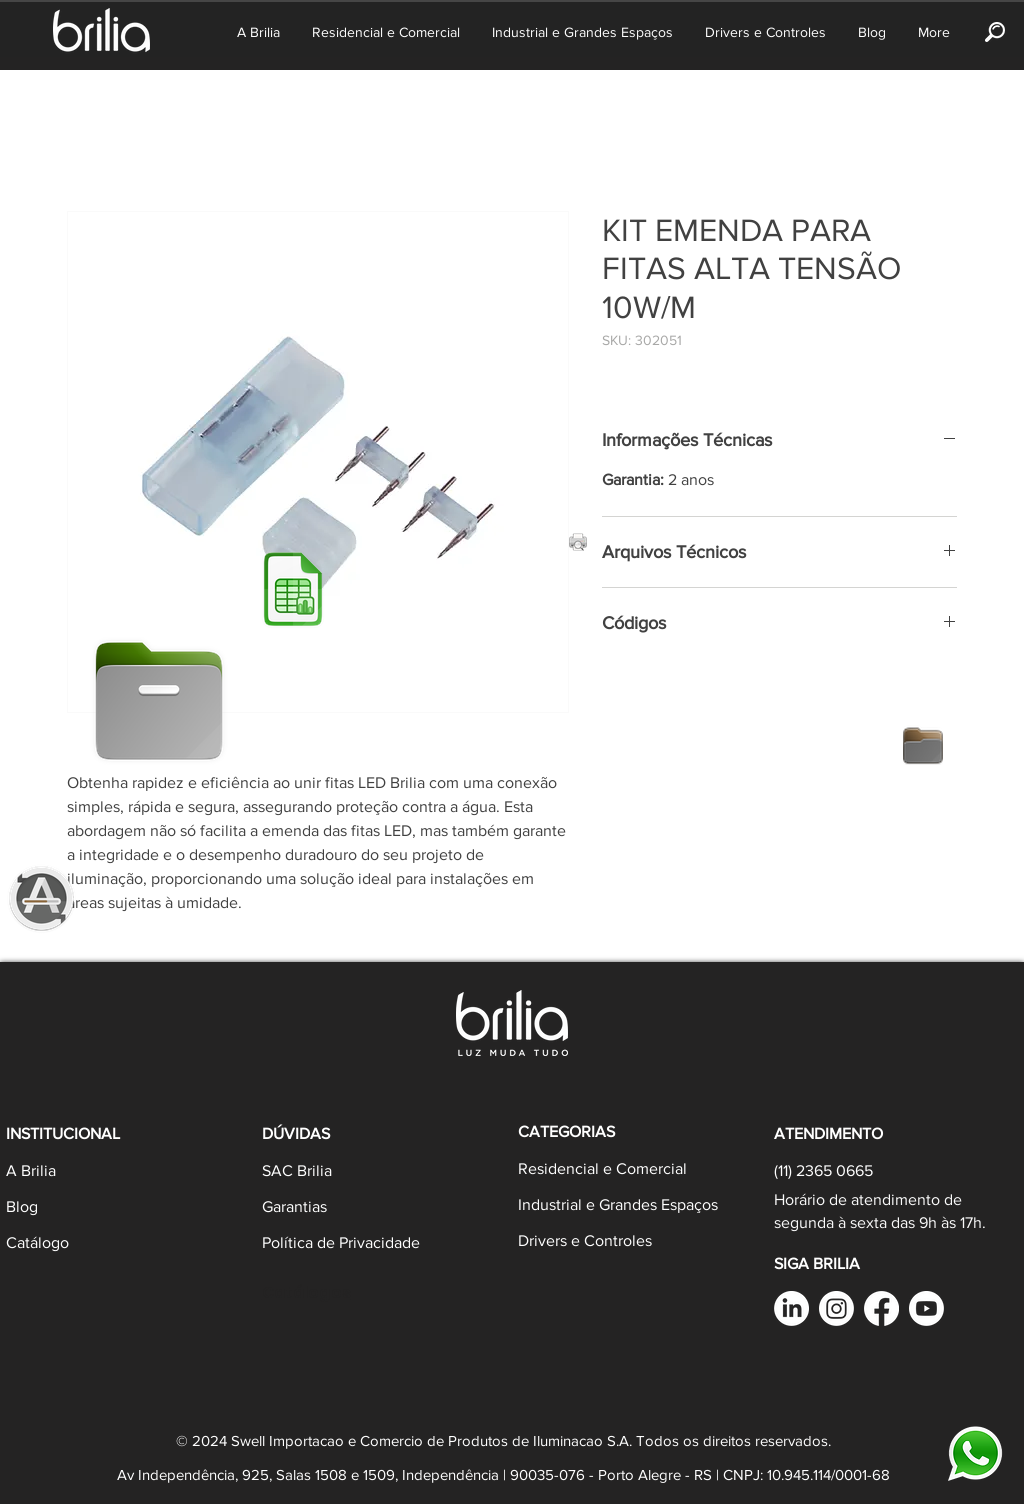 This screenshot has height=1504, width=1024. Describe the element at coordinates (923, 745) in the screenshot. I see `drop files here to move them into this folder` at that location.